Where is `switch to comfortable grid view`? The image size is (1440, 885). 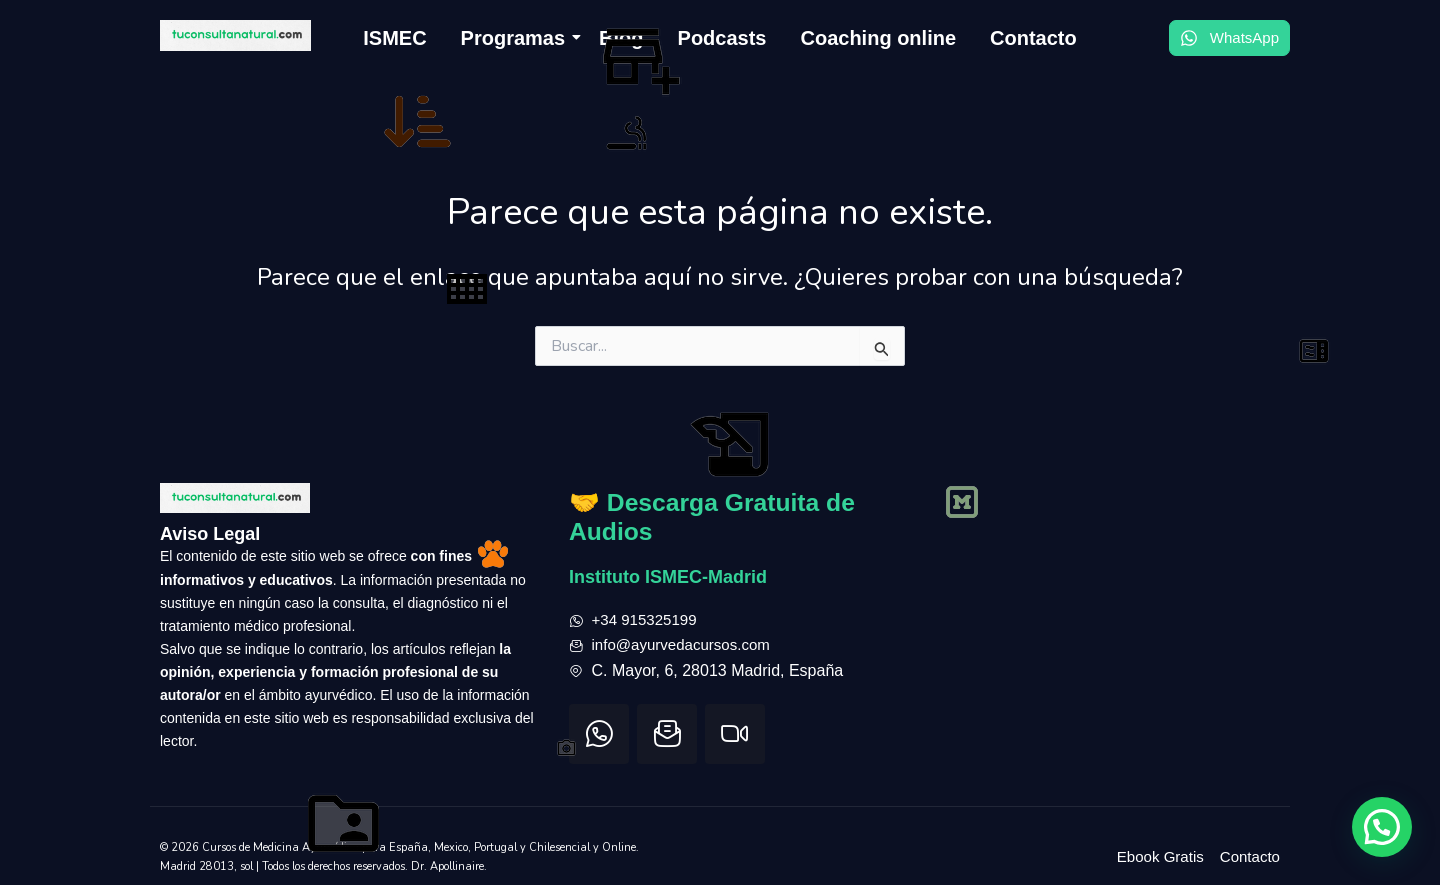
switch to comfortable grid view is located at coordinates (466, 289).